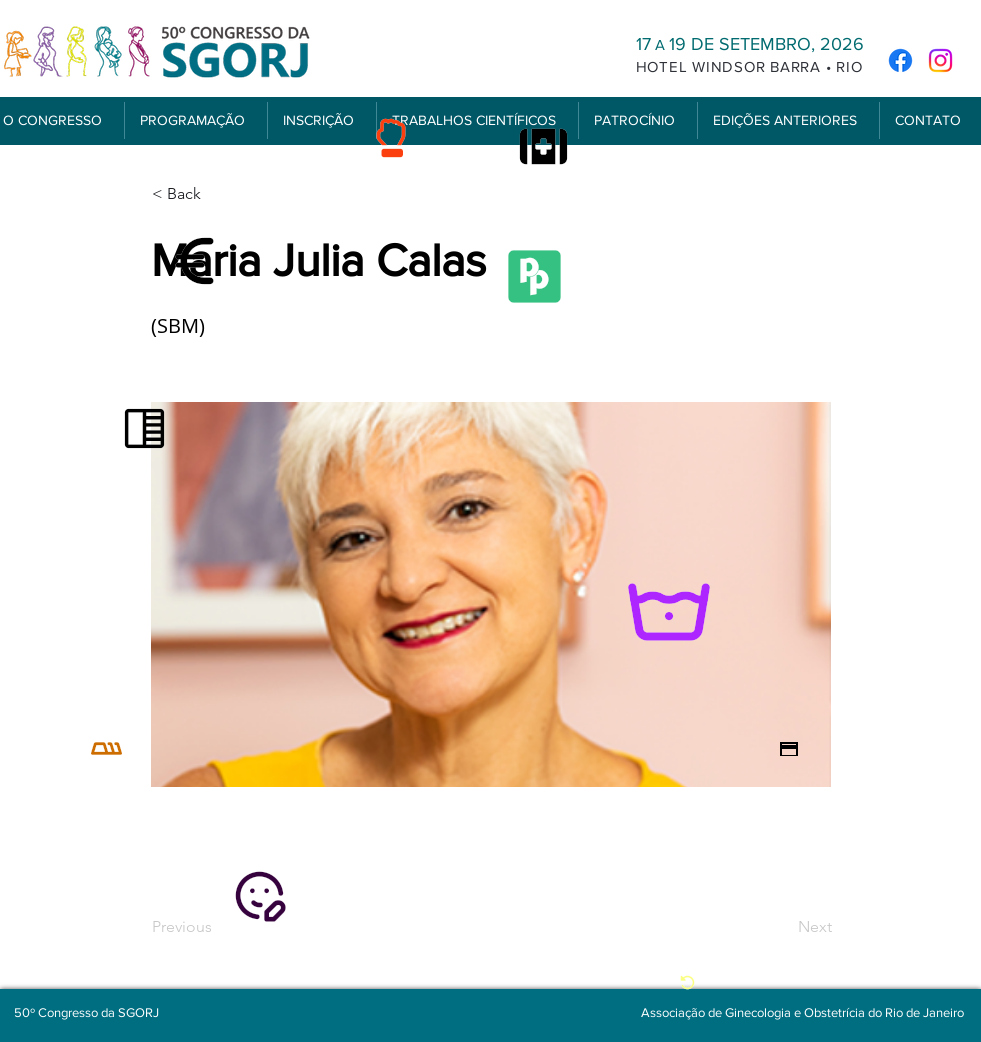 The width and height of the screenshot is (981, 1042). I want to click on indicates cold wash setting for laundry, so click(669, 612).